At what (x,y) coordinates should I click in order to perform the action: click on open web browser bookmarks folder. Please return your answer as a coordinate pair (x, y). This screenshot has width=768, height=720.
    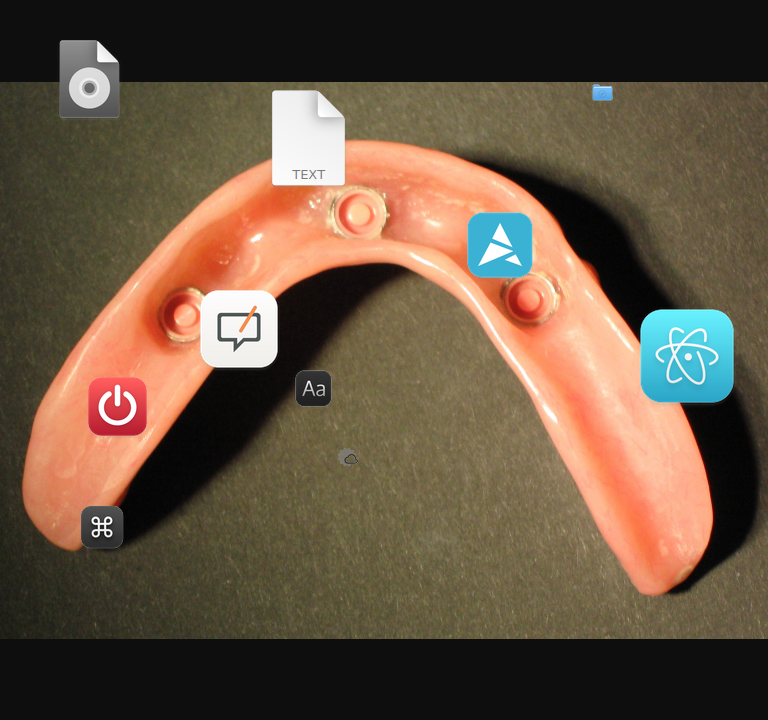
    Looking at the image, I should click on (602, 92).